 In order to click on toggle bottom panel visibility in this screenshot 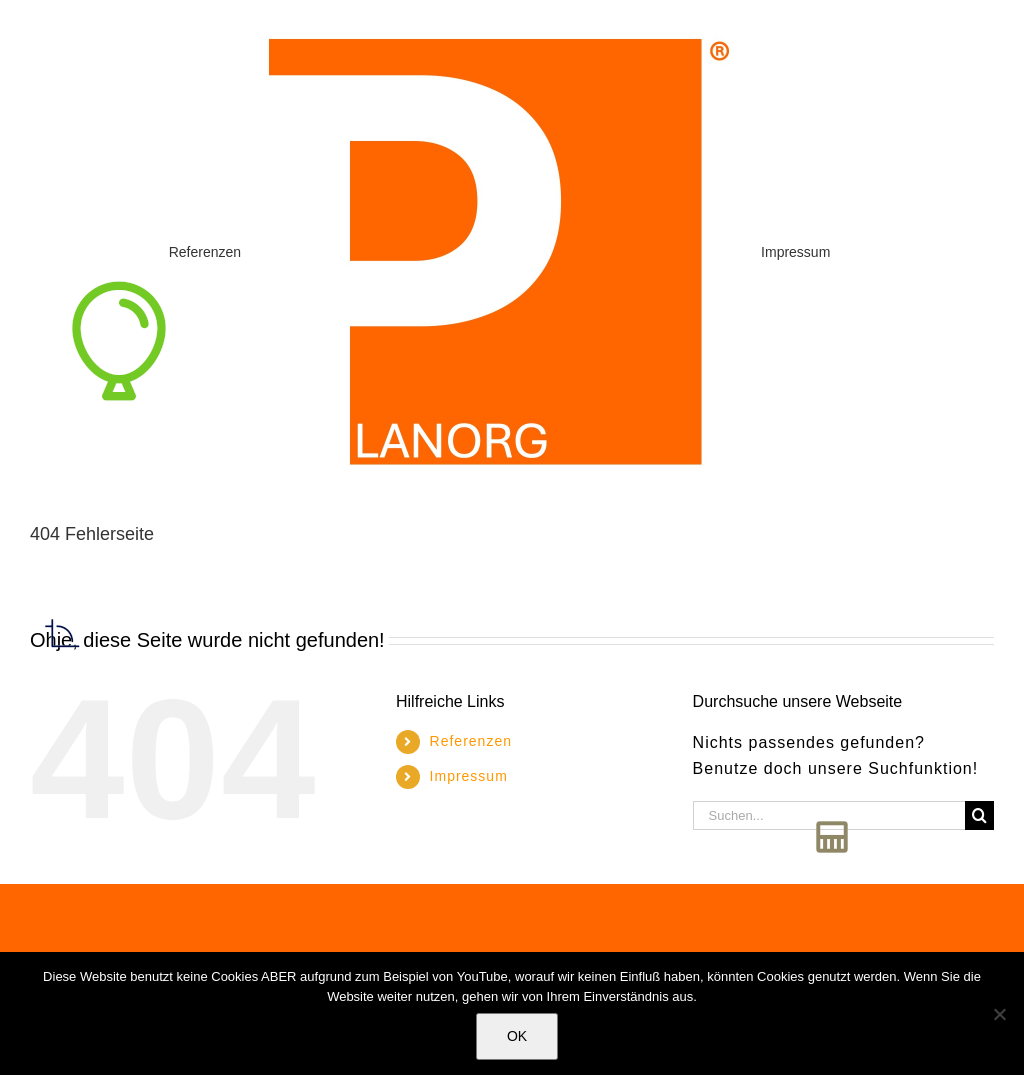, I will do `click(832, 837)`.